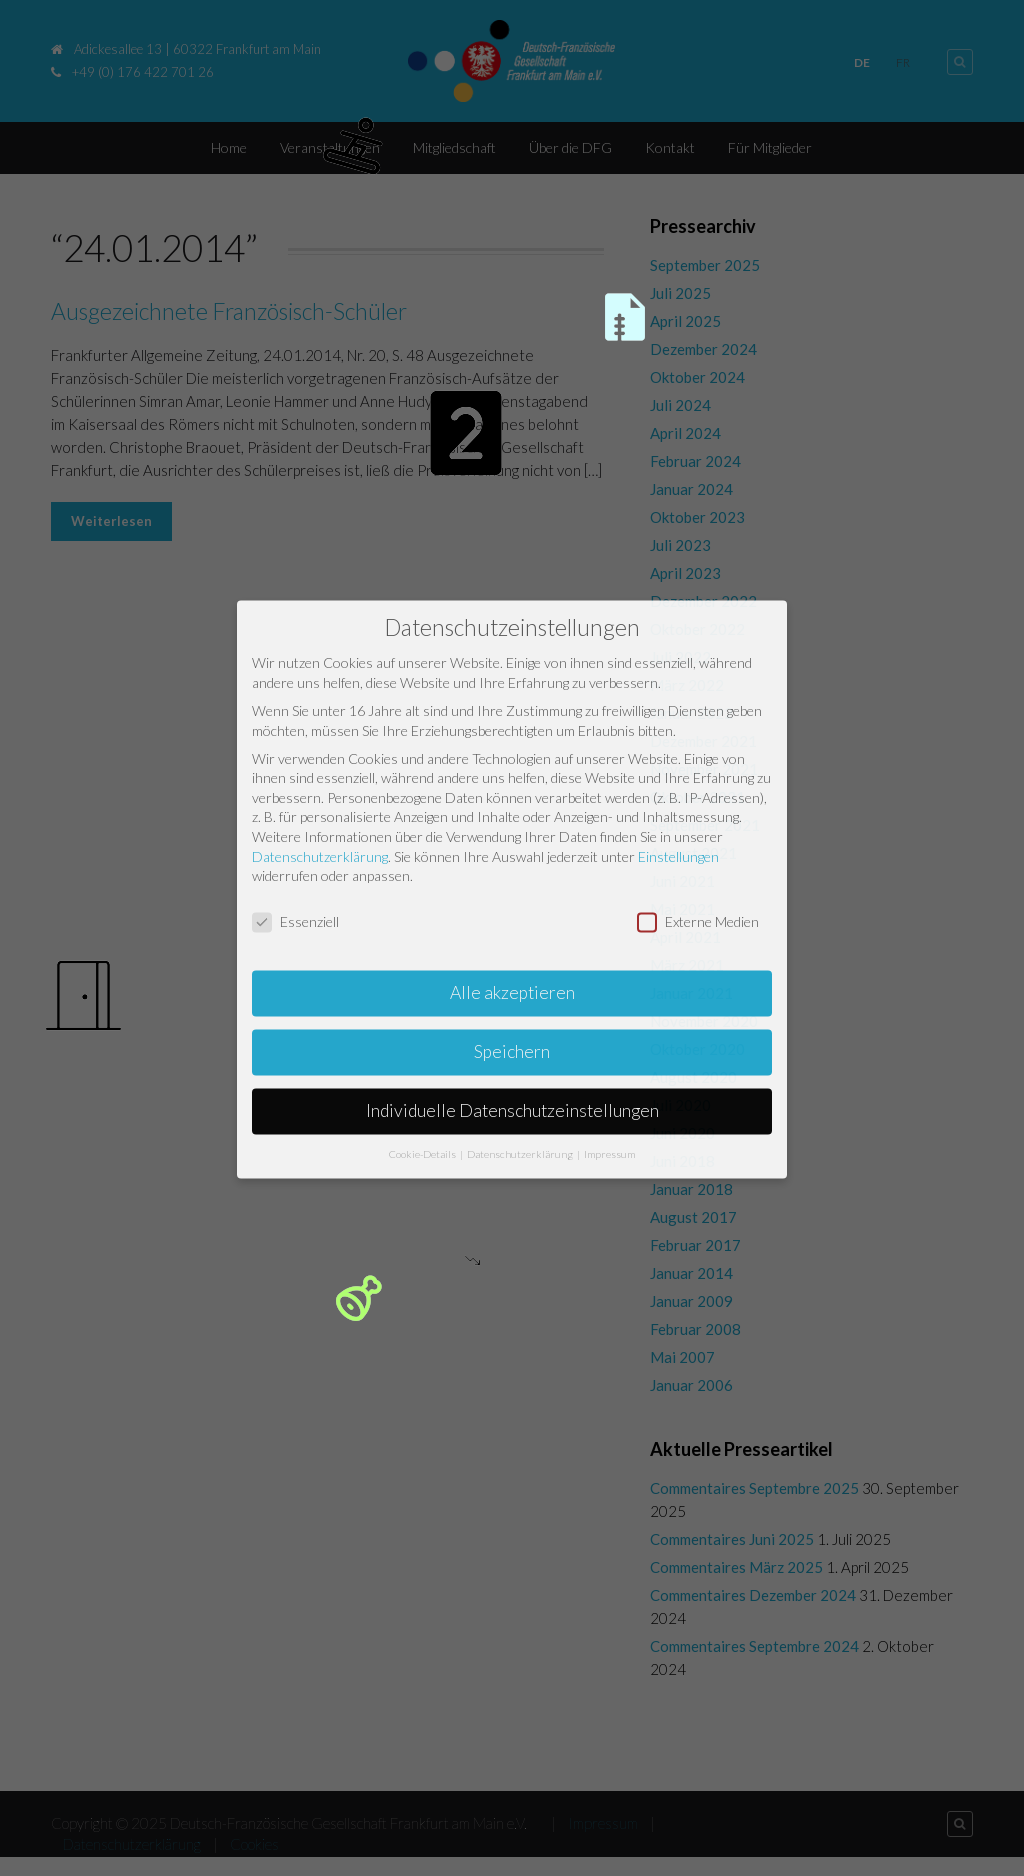 The image size is (1024, 1876). What do you see at coordinates (358, 1298) in the screenshot?
I see `food or dining category` at bounding box center [358, 1298].